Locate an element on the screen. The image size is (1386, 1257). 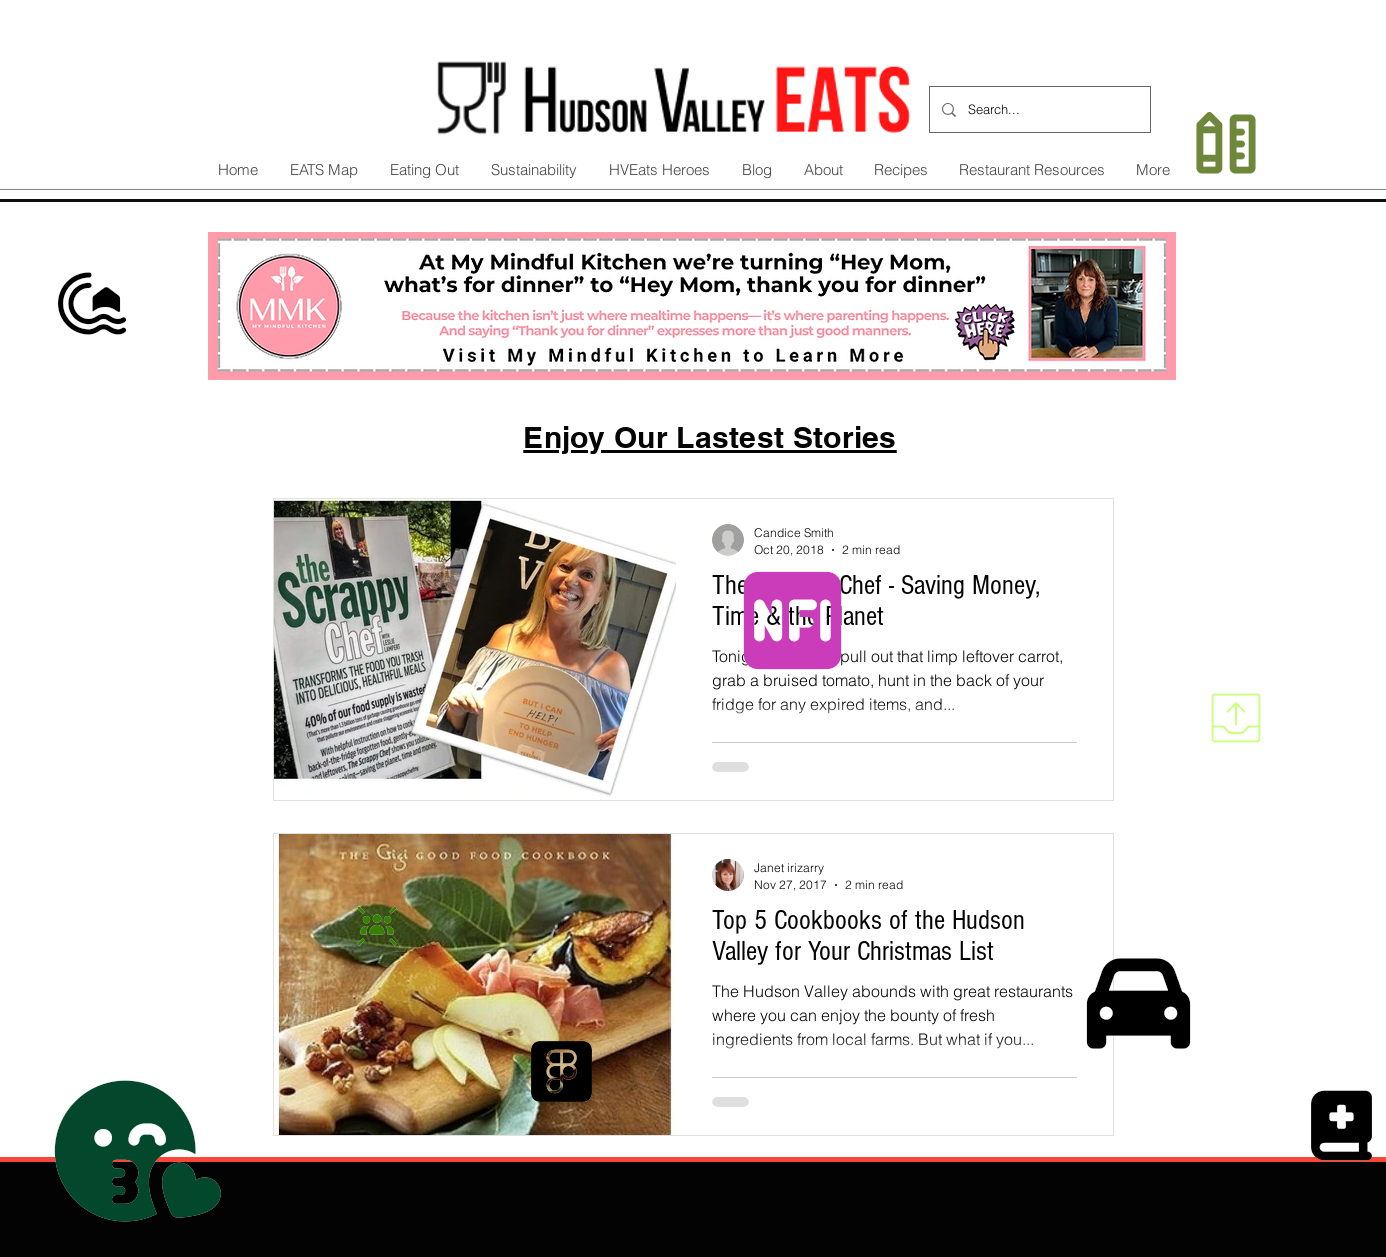
access vehicle or driving settings is located at coordinates (1138, 1003).